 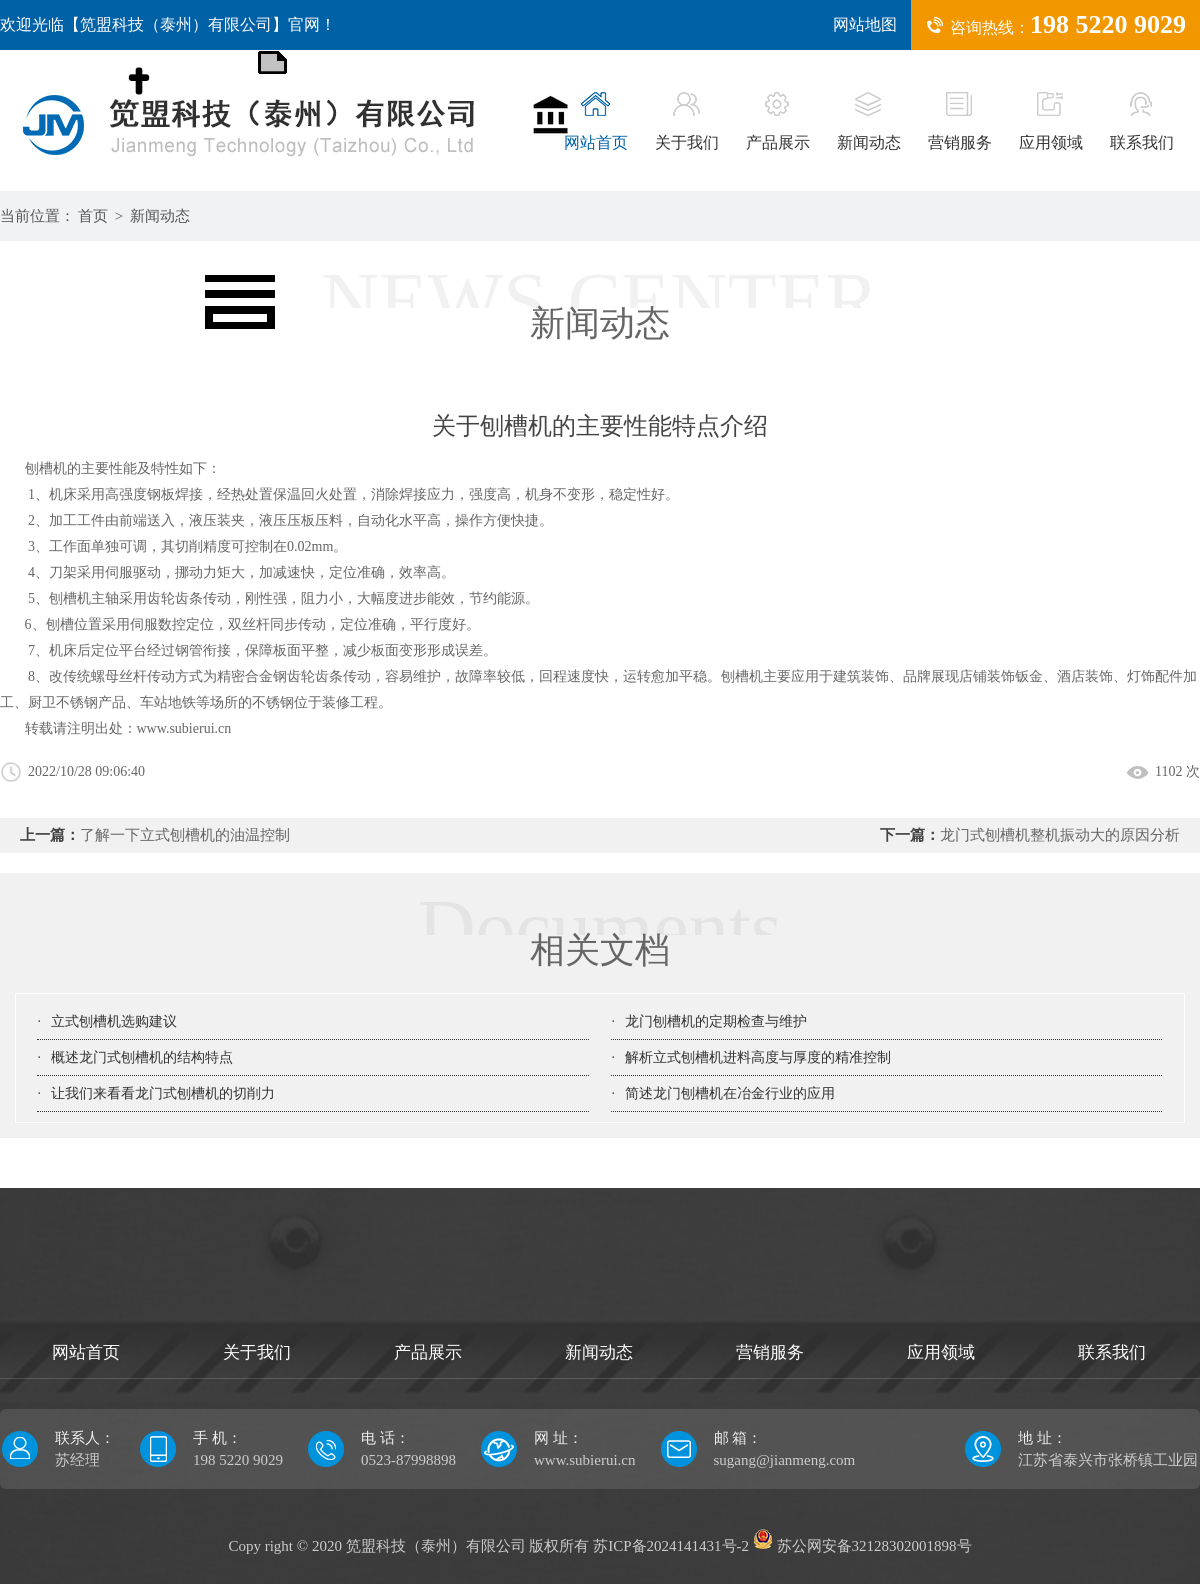 What do you see at coordinates (240, 302) in the screenshot?
I see `split view horizontally` at bounding box center [240, 302].